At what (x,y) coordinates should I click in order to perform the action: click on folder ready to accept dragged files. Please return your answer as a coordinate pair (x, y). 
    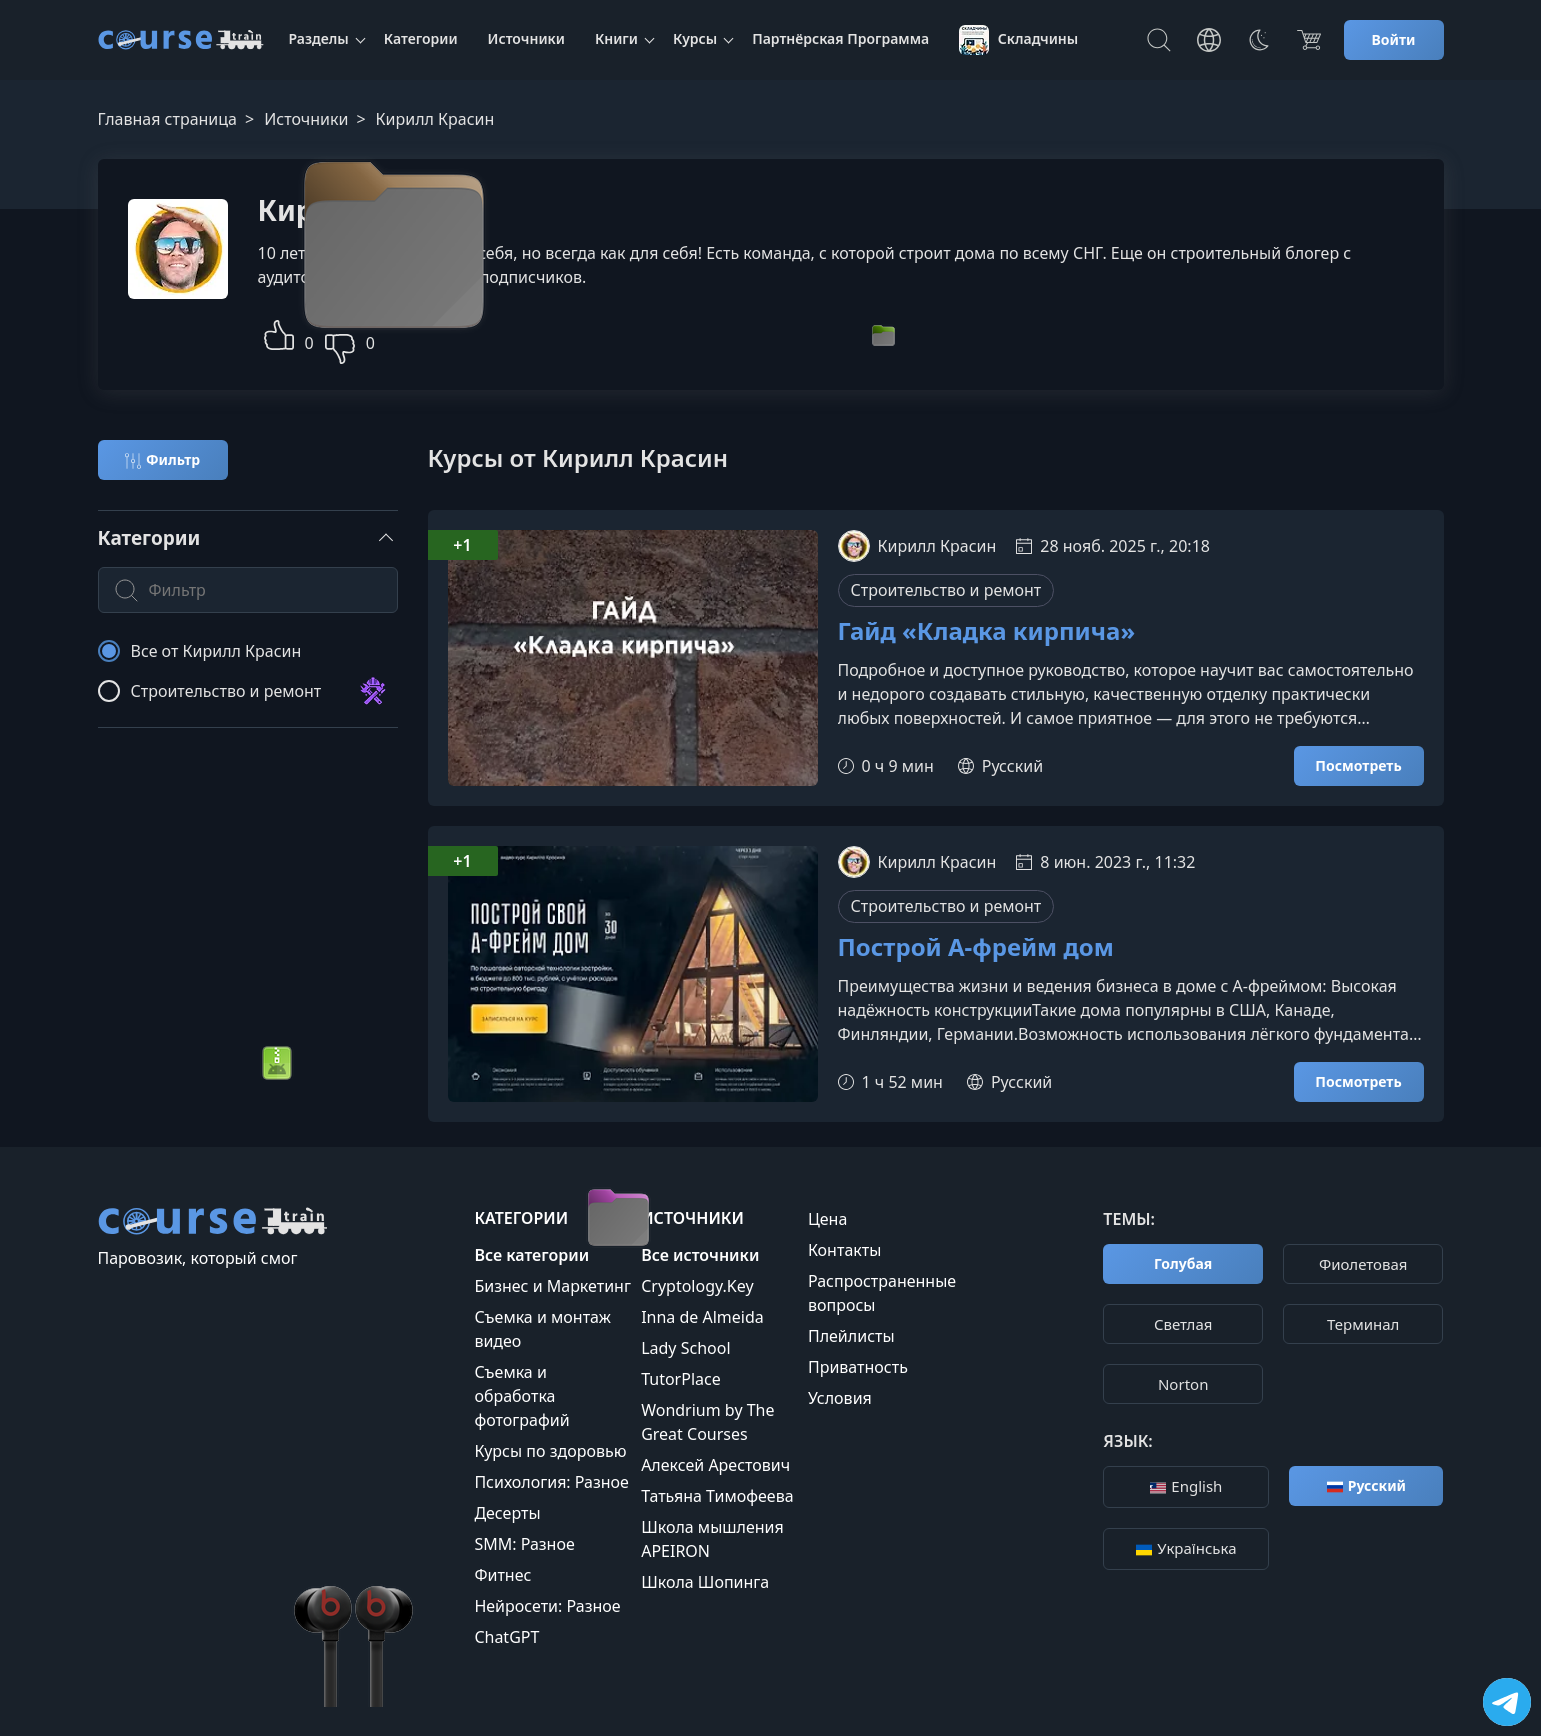
    Looking at the image, I should click on (883, 335).